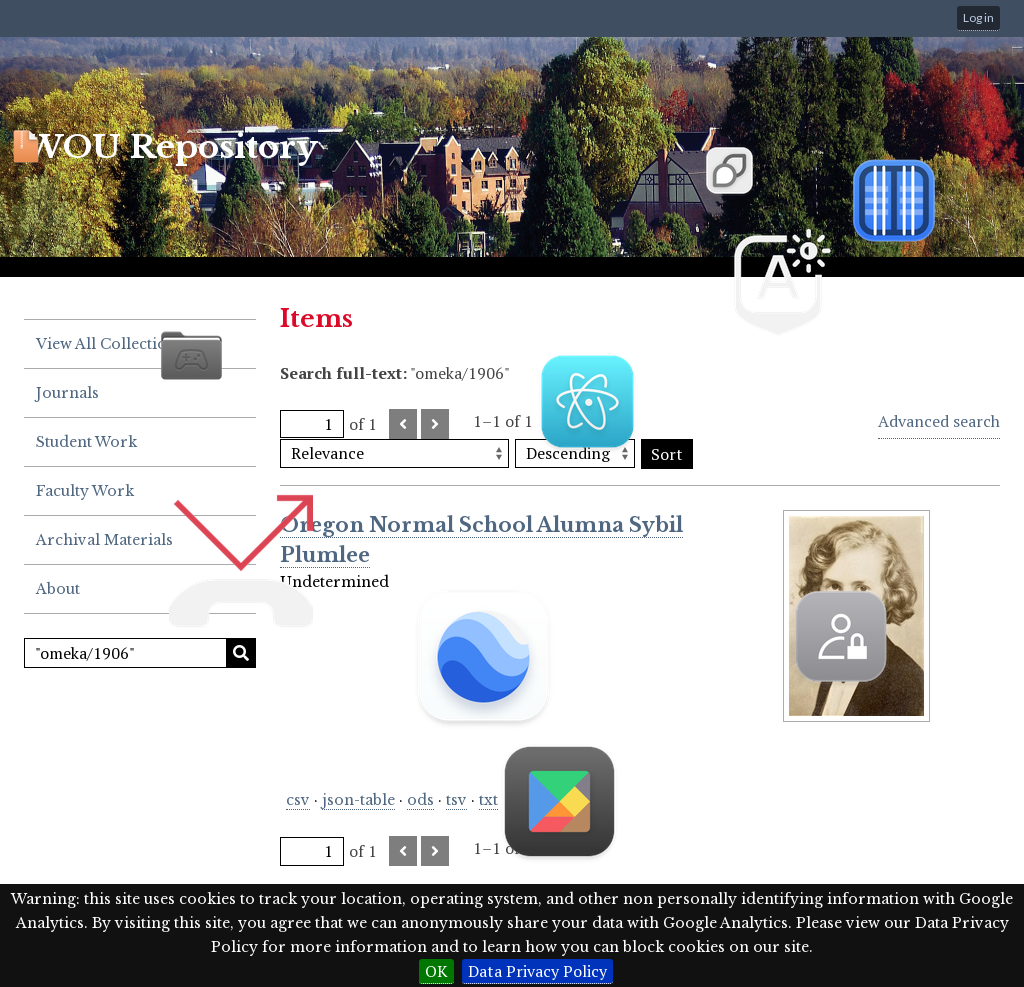 This screenshot has height=987, width=1024. What do you see at coordinates (483, 656) in the screenshot?
I see `open google earth app` at bounding box center [483, 656].